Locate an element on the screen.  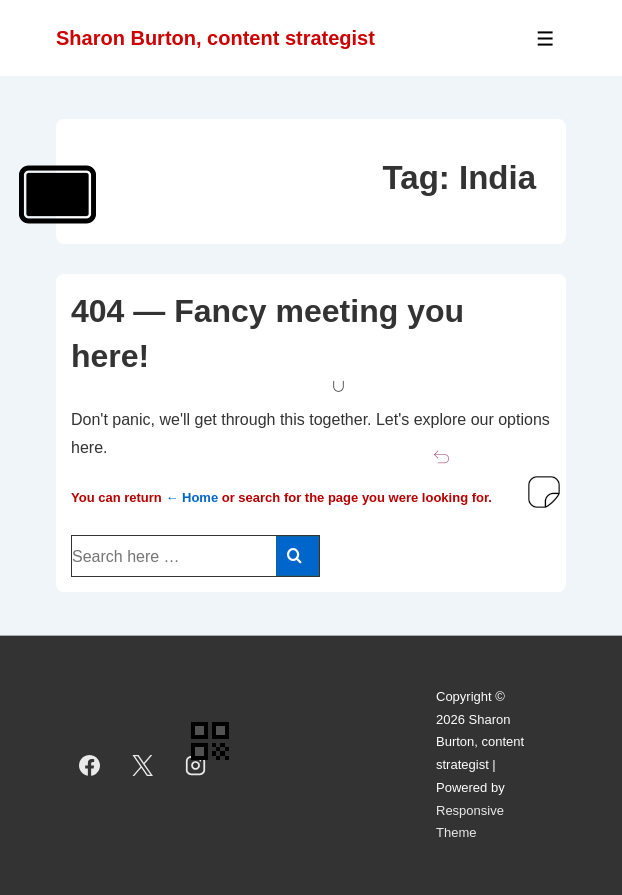
scan or generate a QR code is located at coordinates (210, 741).